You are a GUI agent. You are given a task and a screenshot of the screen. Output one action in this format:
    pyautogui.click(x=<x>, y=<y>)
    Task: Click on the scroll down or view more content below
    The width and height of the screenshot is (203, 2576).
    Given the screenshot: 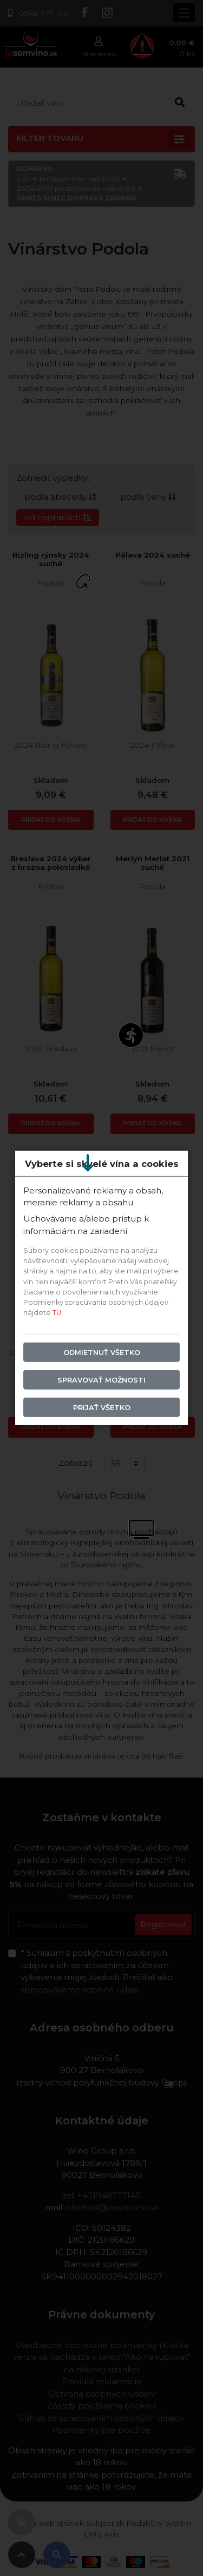 What is the action you would take?
    pyautogui.click(x=88, y=1163)
    